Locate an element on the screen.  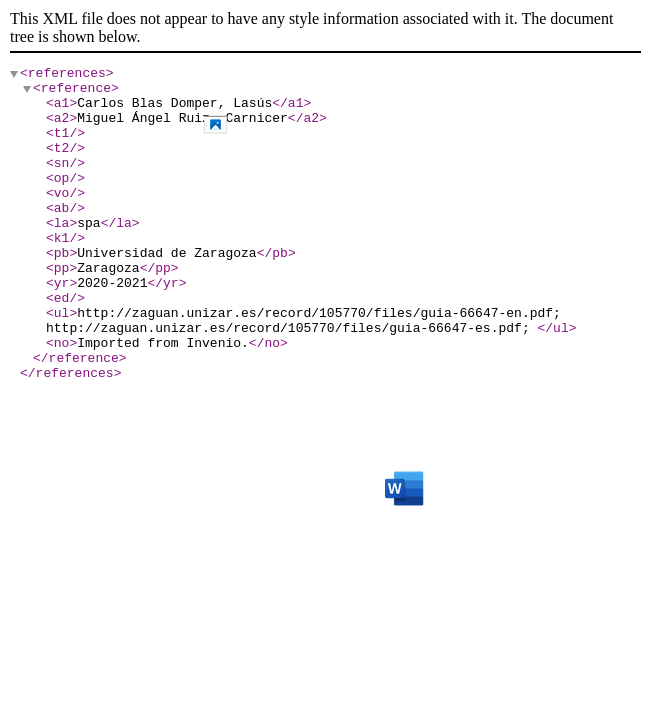
open Microsoft Word application is located at coordinates (404, 488).